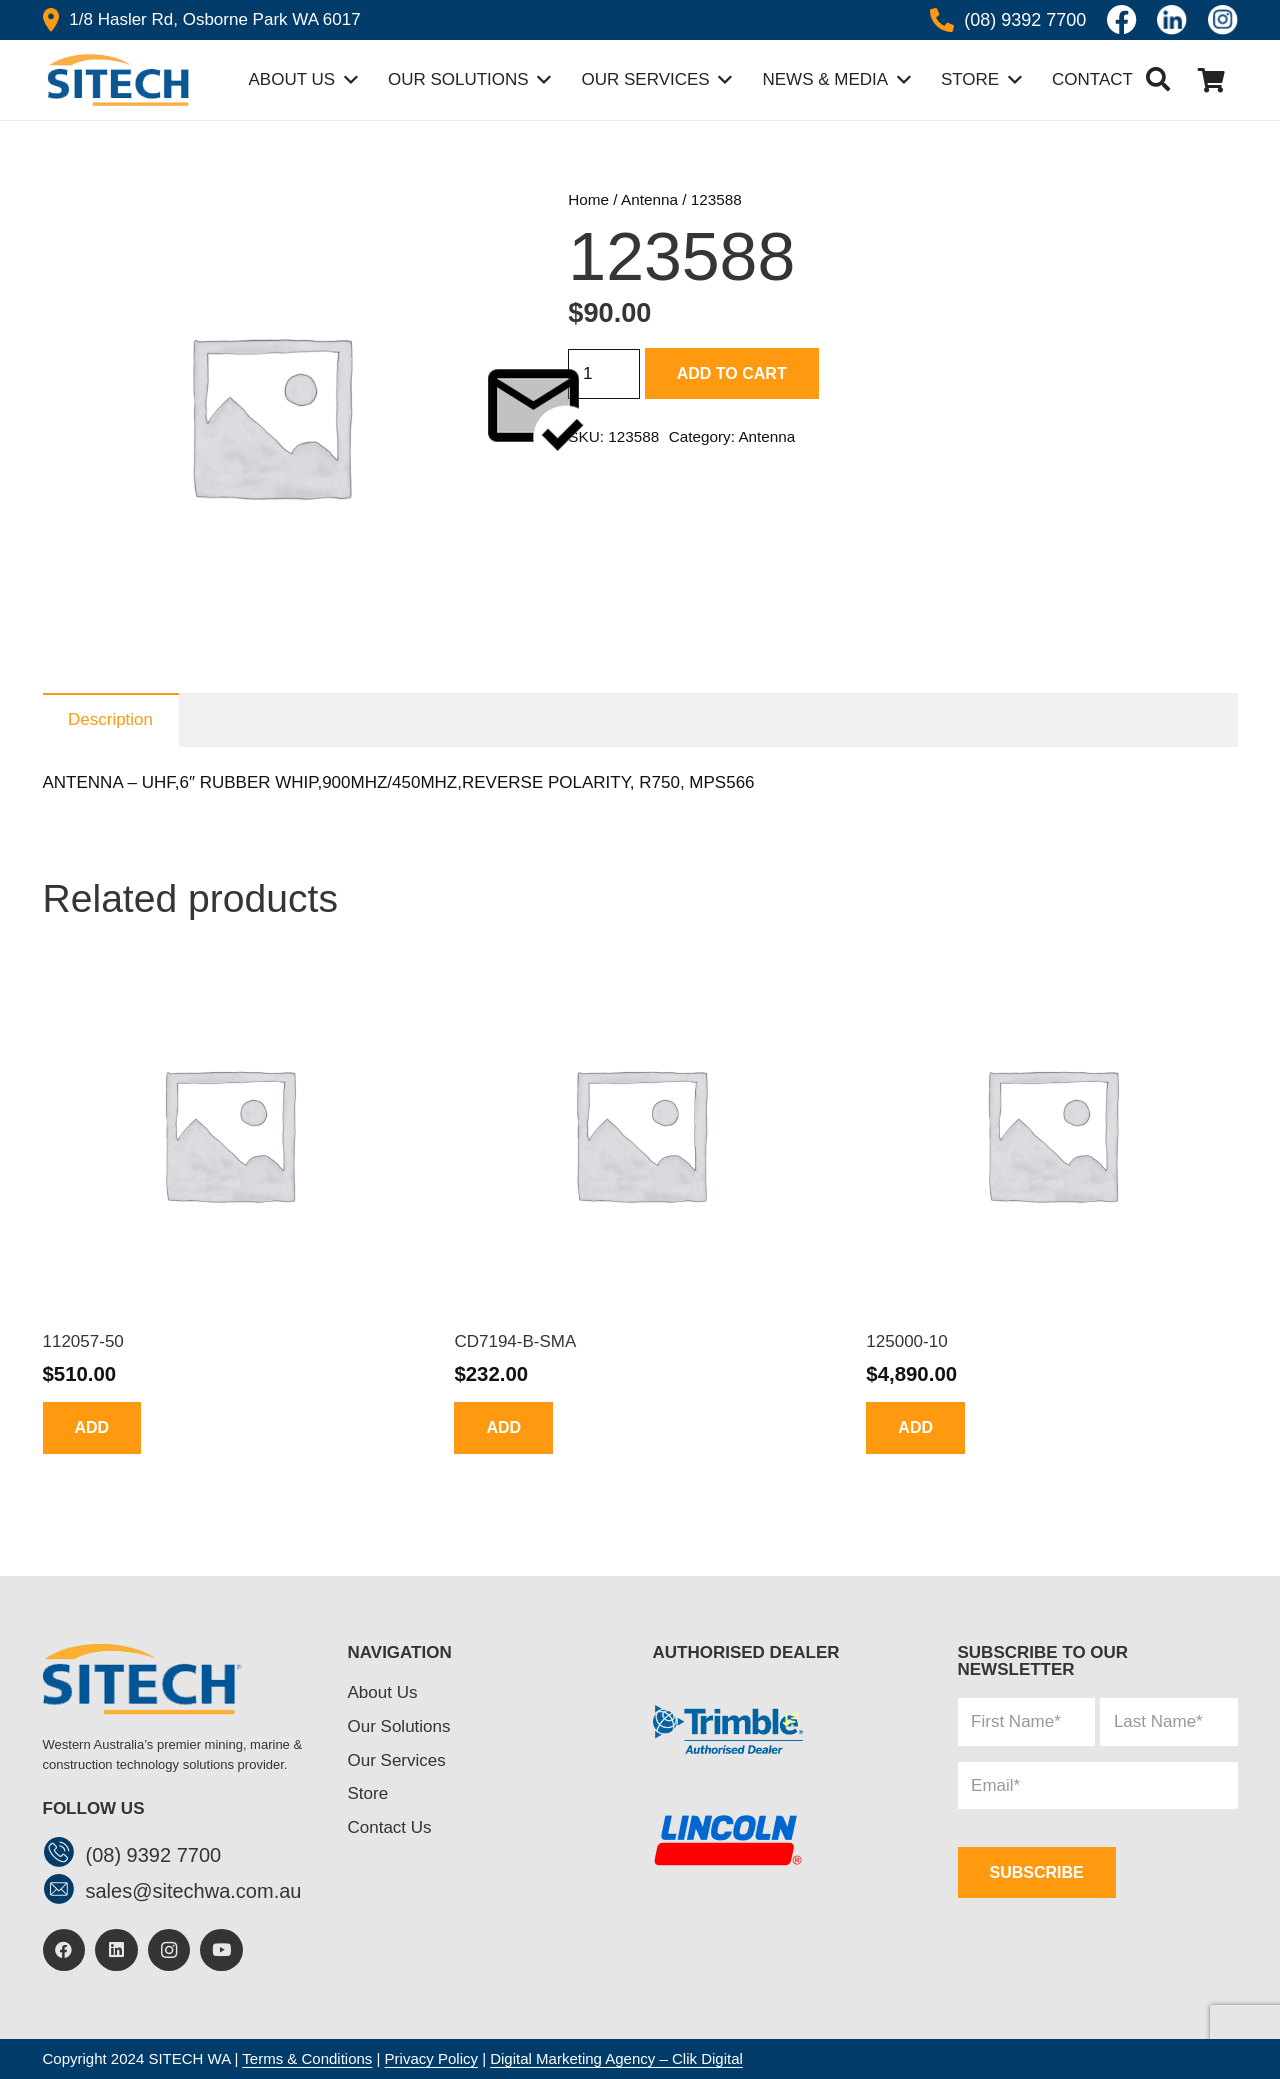  I want to click on mark email as read, so click(533, 405).